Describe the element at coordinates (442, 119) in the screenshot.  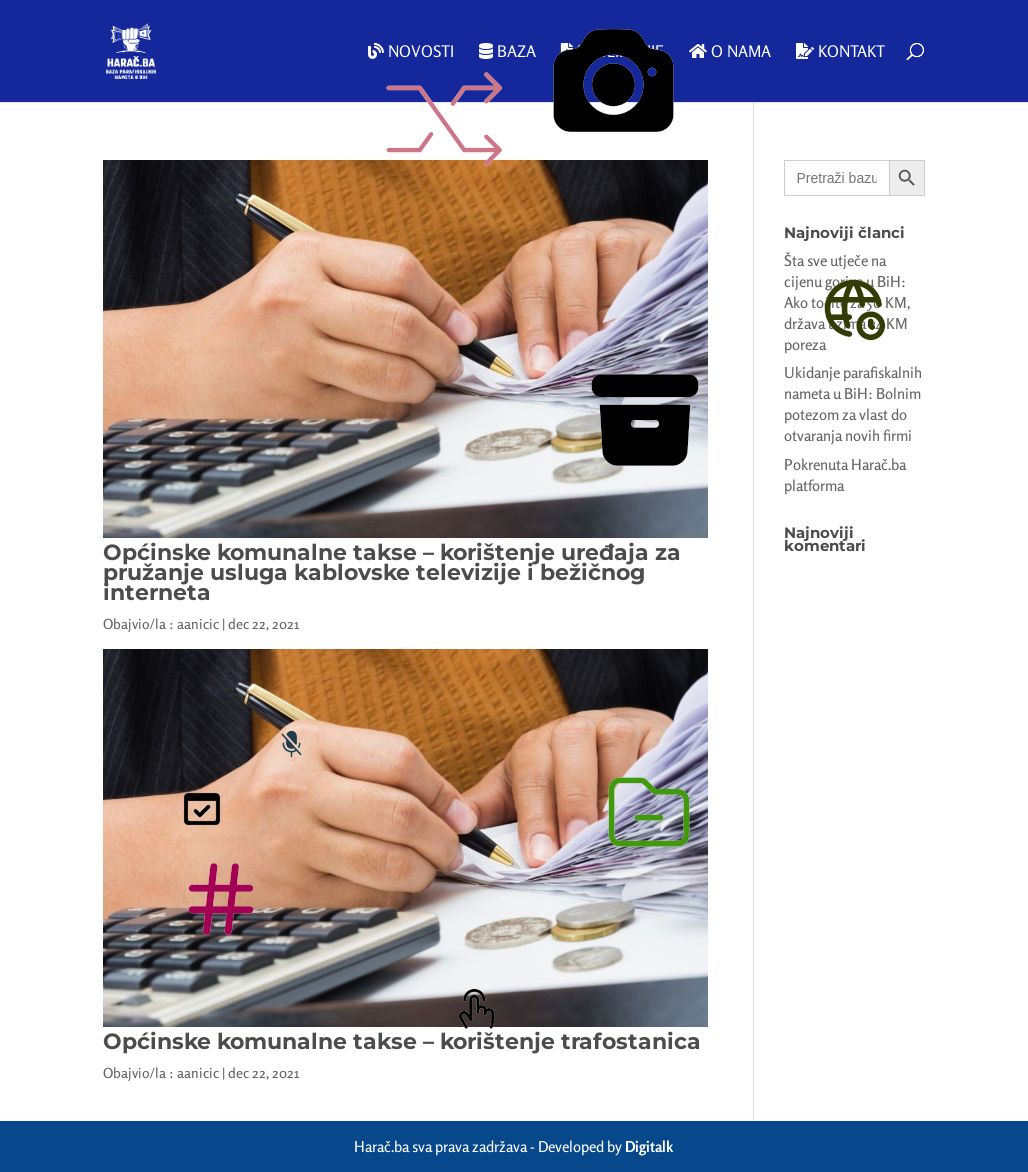
I see `shuffle or randomize playlist order` at that location.